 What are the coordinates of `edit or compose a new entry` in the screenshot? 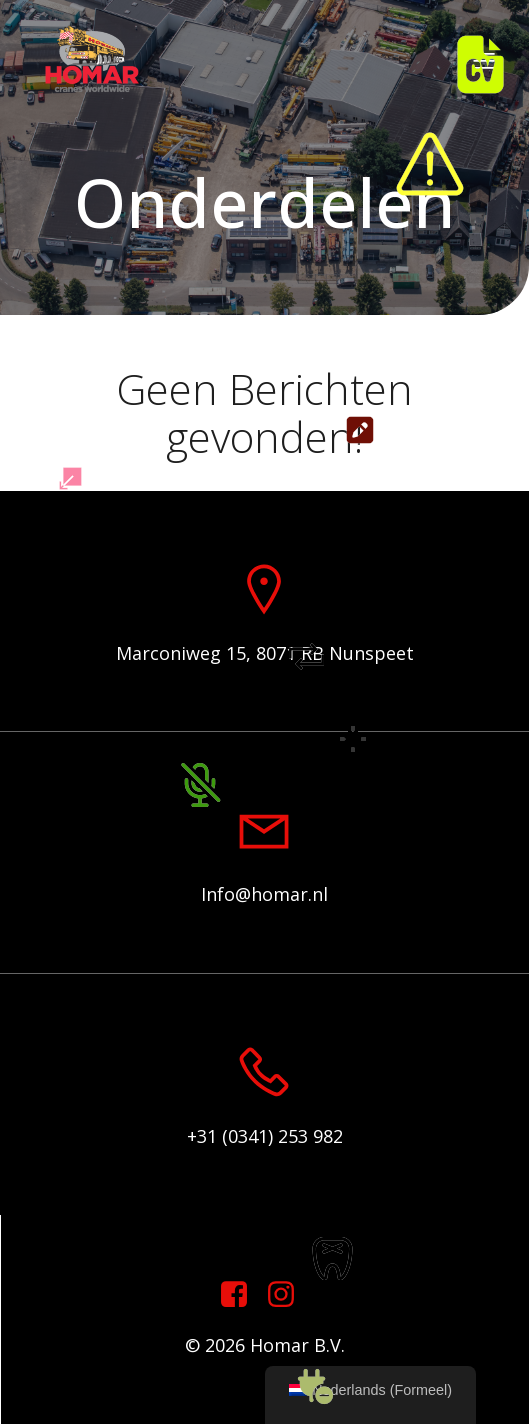 It's located at (360, 430).